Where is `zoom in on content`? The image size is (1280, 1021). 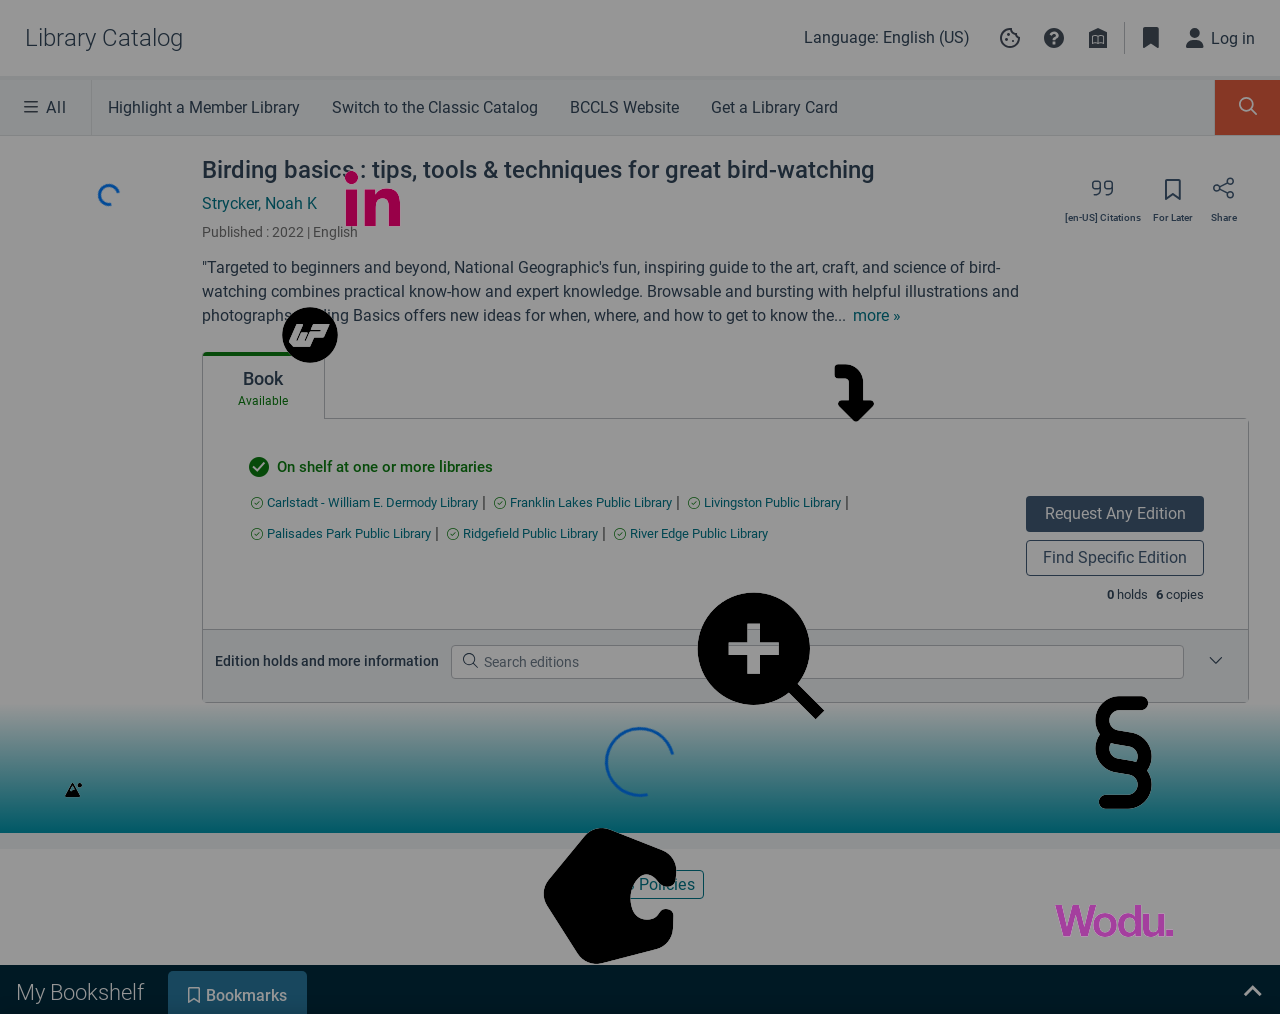
zoom in on content is located at coordinates (760, 655).